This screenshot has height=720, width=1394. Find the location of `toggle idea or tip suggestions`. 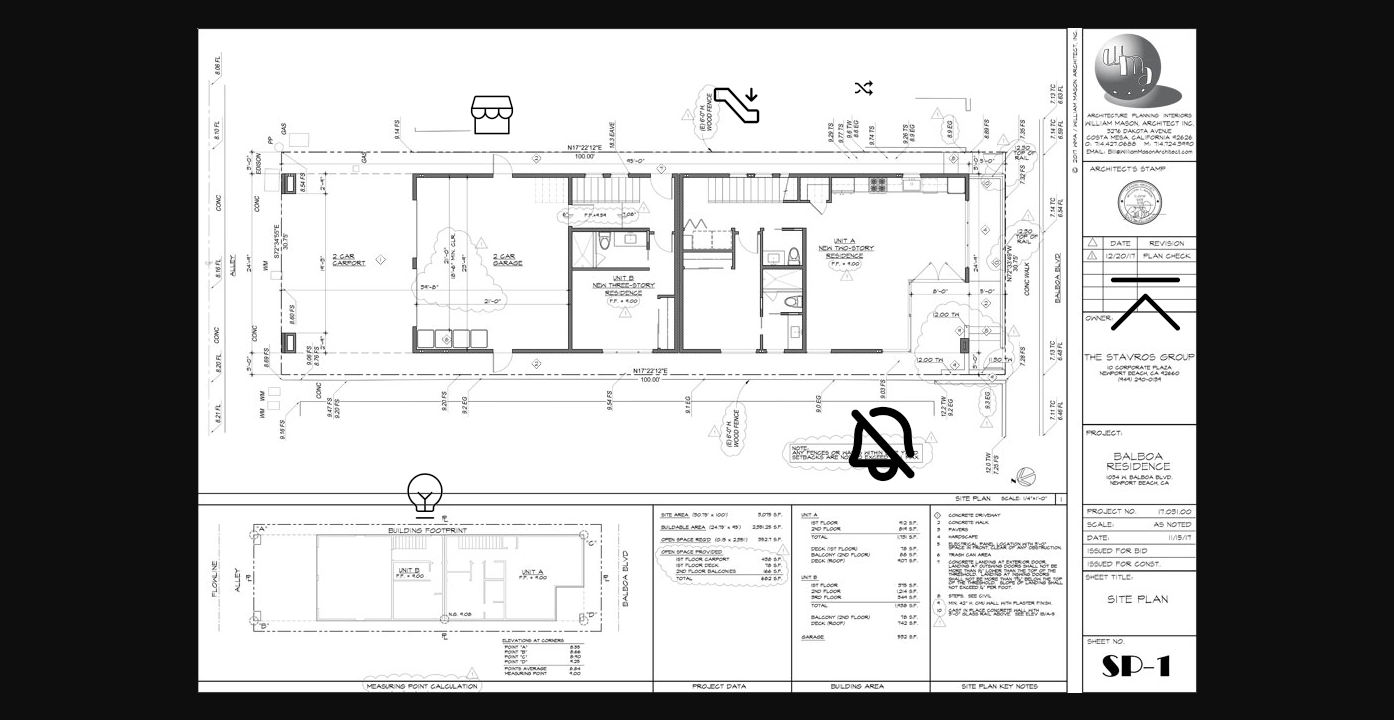

toggle idea or tip suggestions is located at coordinates (425, 496).